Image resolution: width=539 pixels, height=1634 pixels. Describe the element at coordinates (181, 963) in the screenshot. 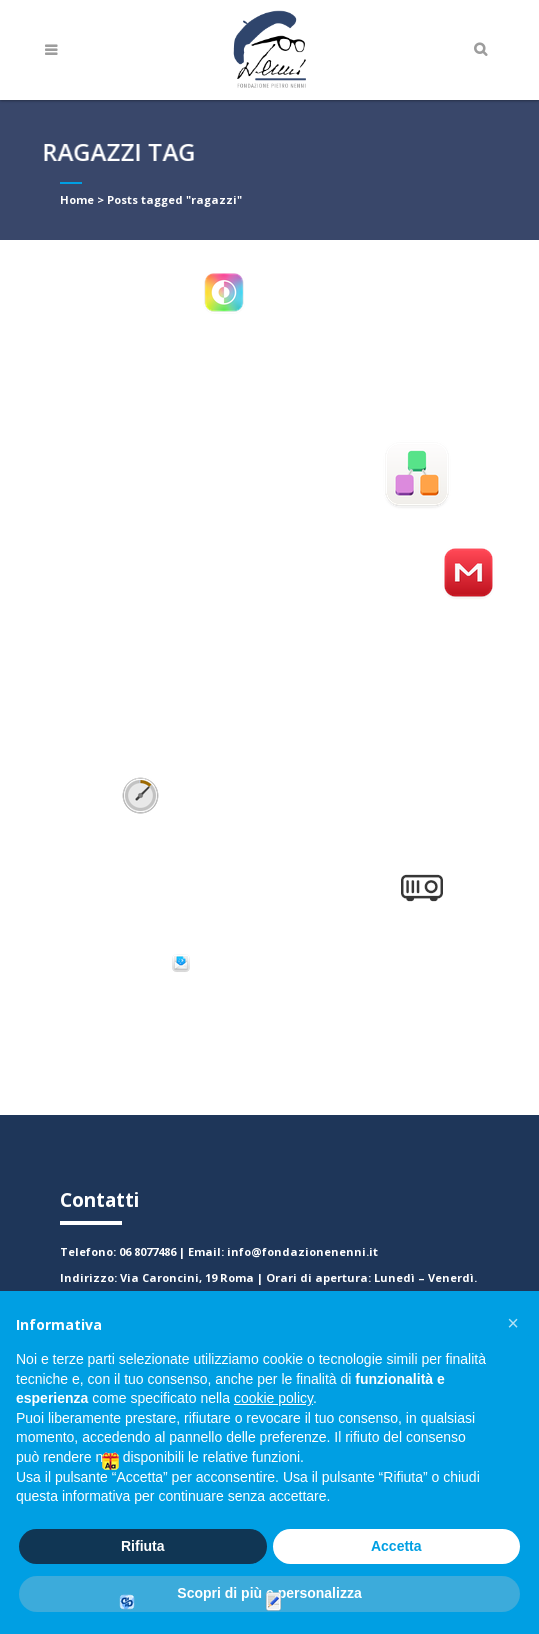

I see `open sieve mail filter editor` at that location.